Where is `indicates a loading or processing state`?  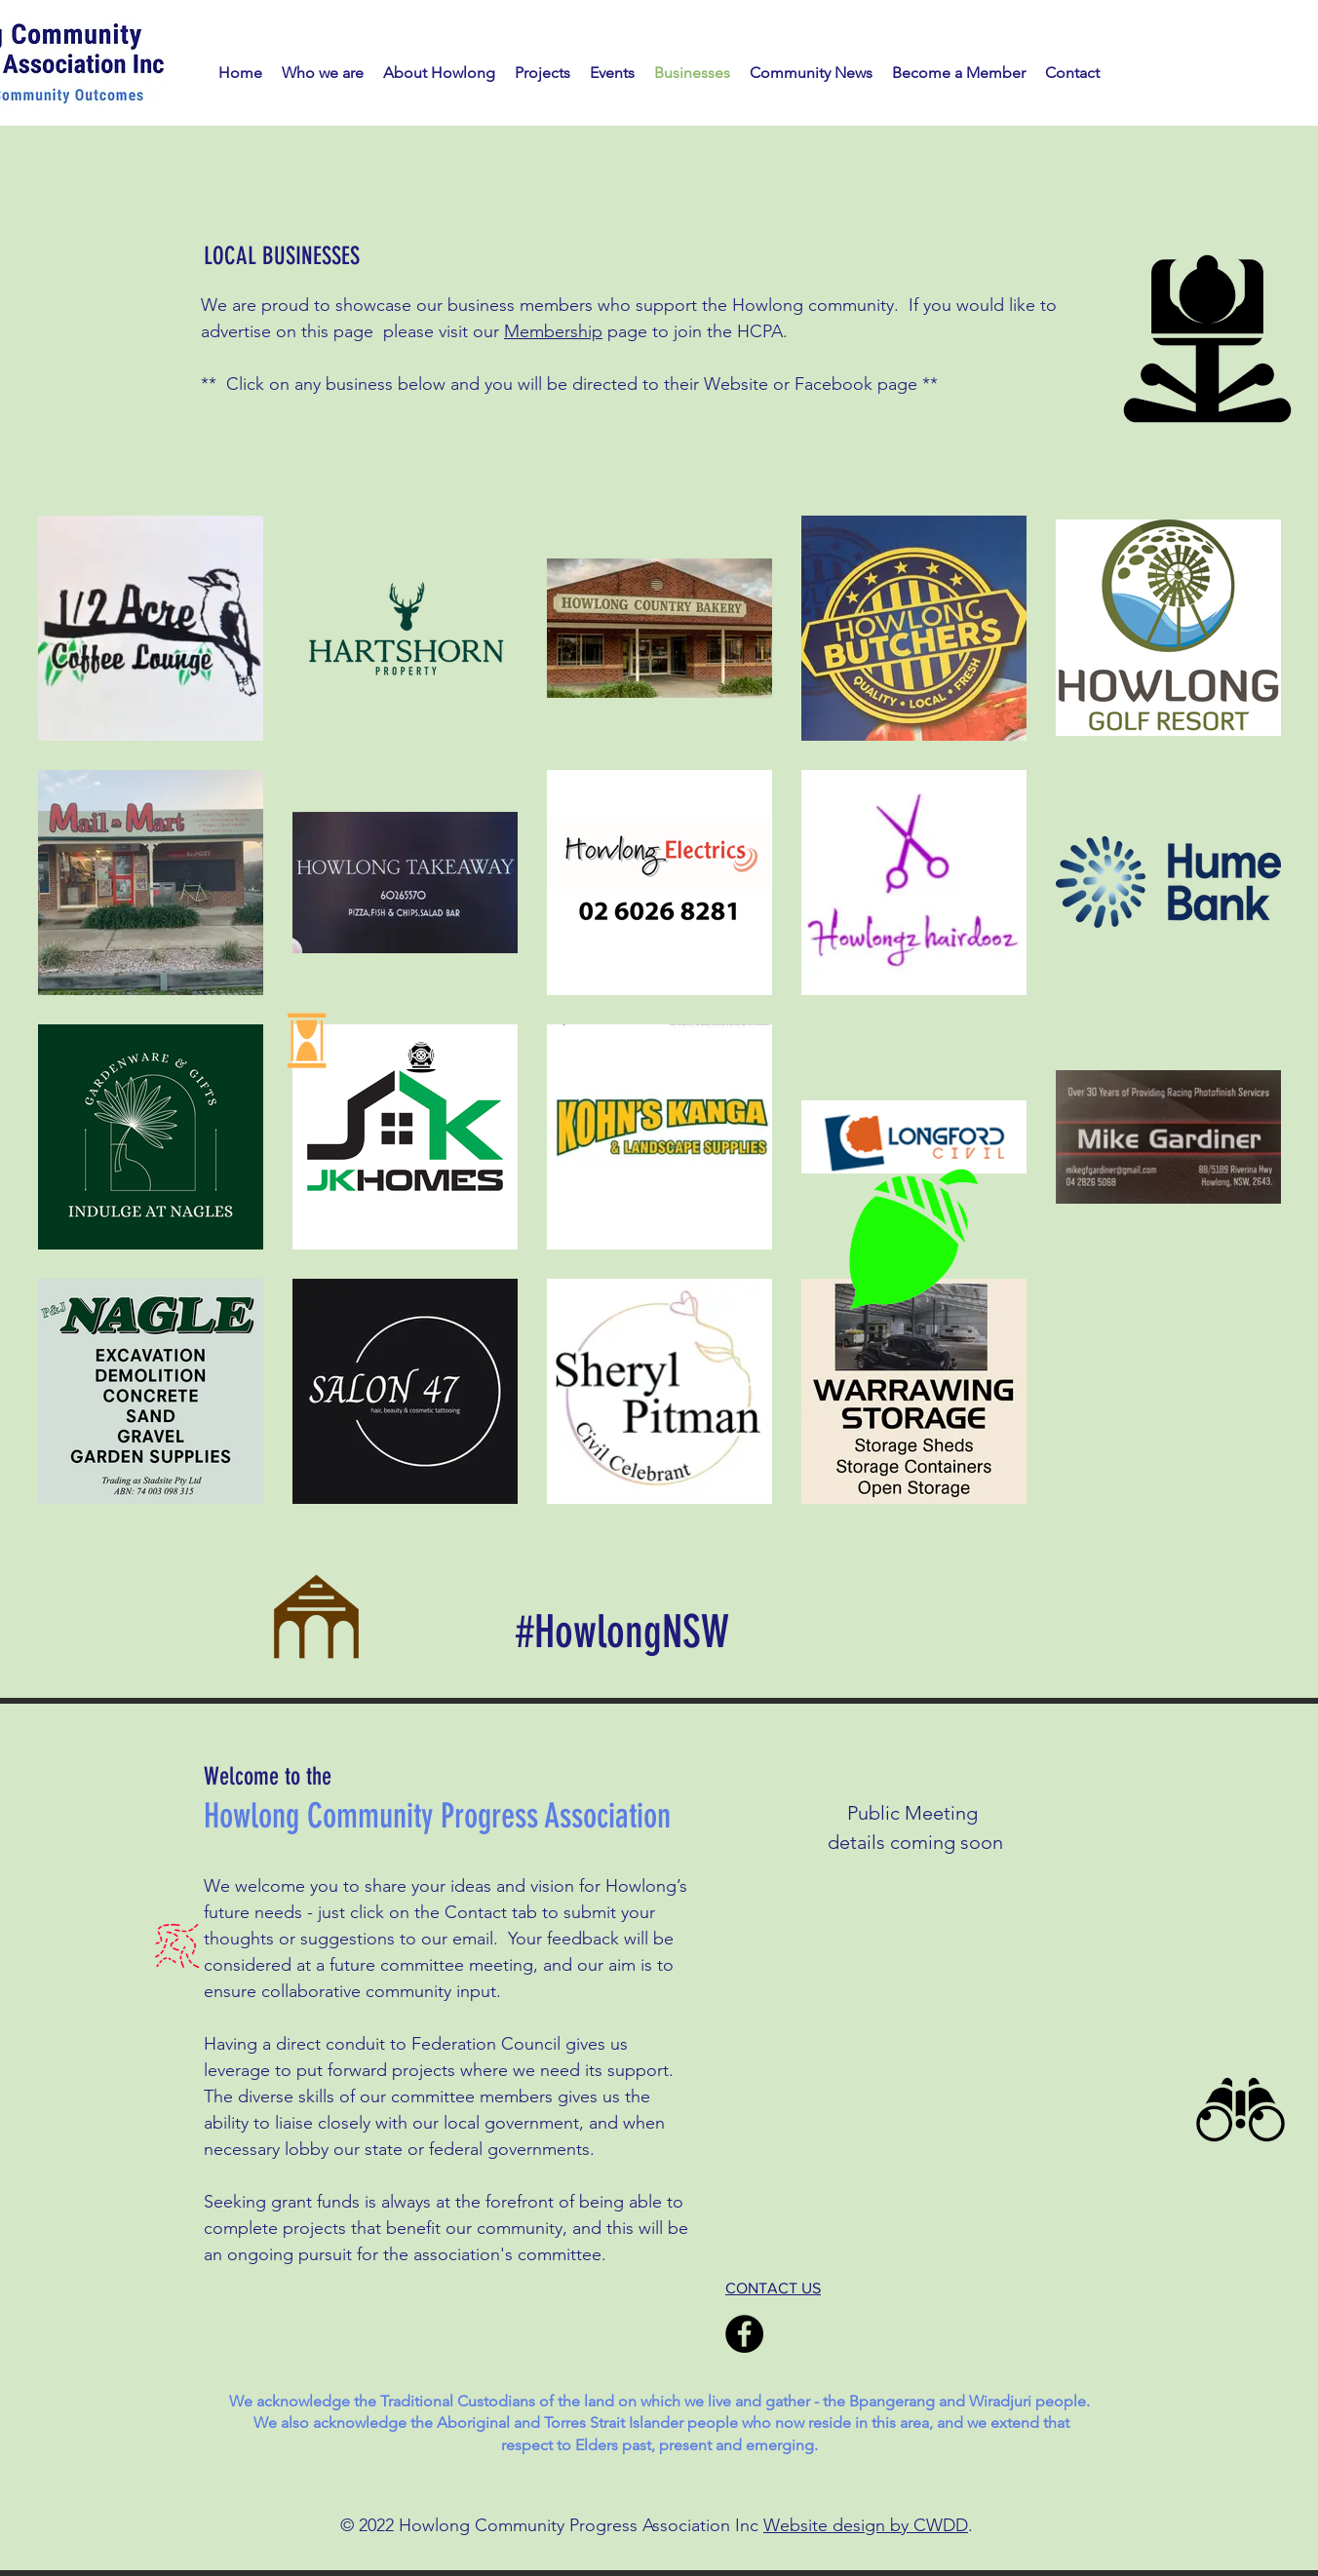
indicates a loading or processing state is located at coordinates (306, 1040).